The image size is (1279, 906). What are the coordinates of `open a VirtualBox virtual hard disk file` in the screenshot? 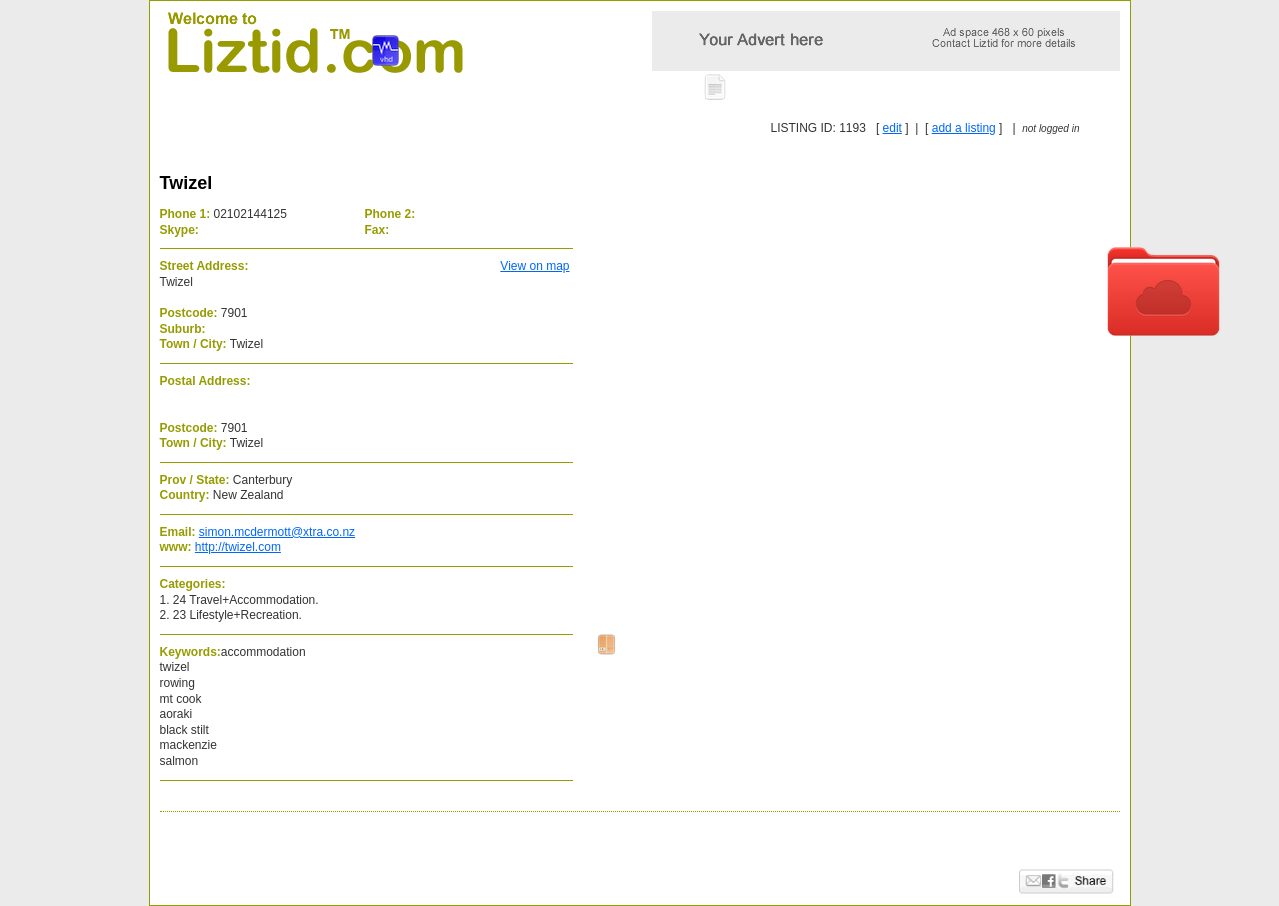 It's located at (385, 50).